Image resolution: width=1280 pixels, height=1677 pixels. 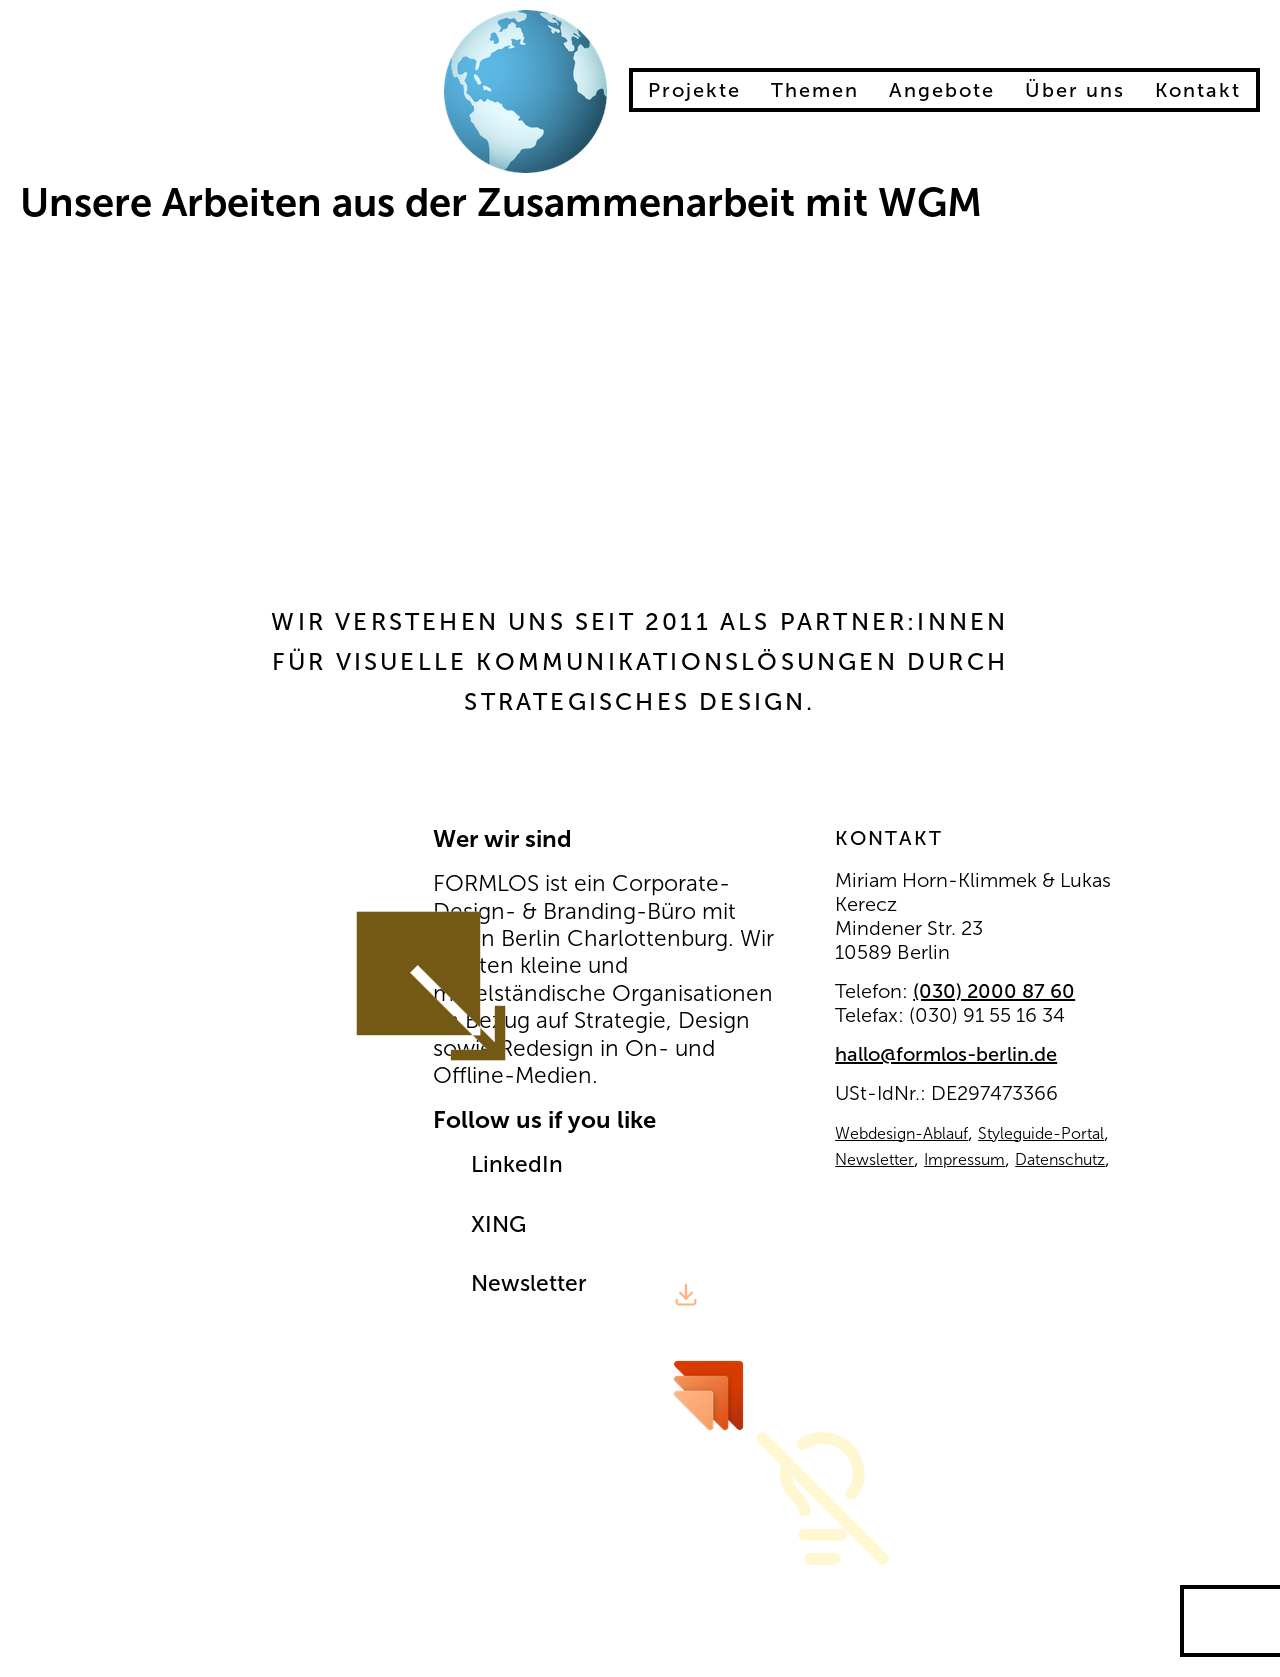 What do you see at coordinates (431, 986) in the screenshot?
I see `expand content to full screen` at bounding box center [431, 986].